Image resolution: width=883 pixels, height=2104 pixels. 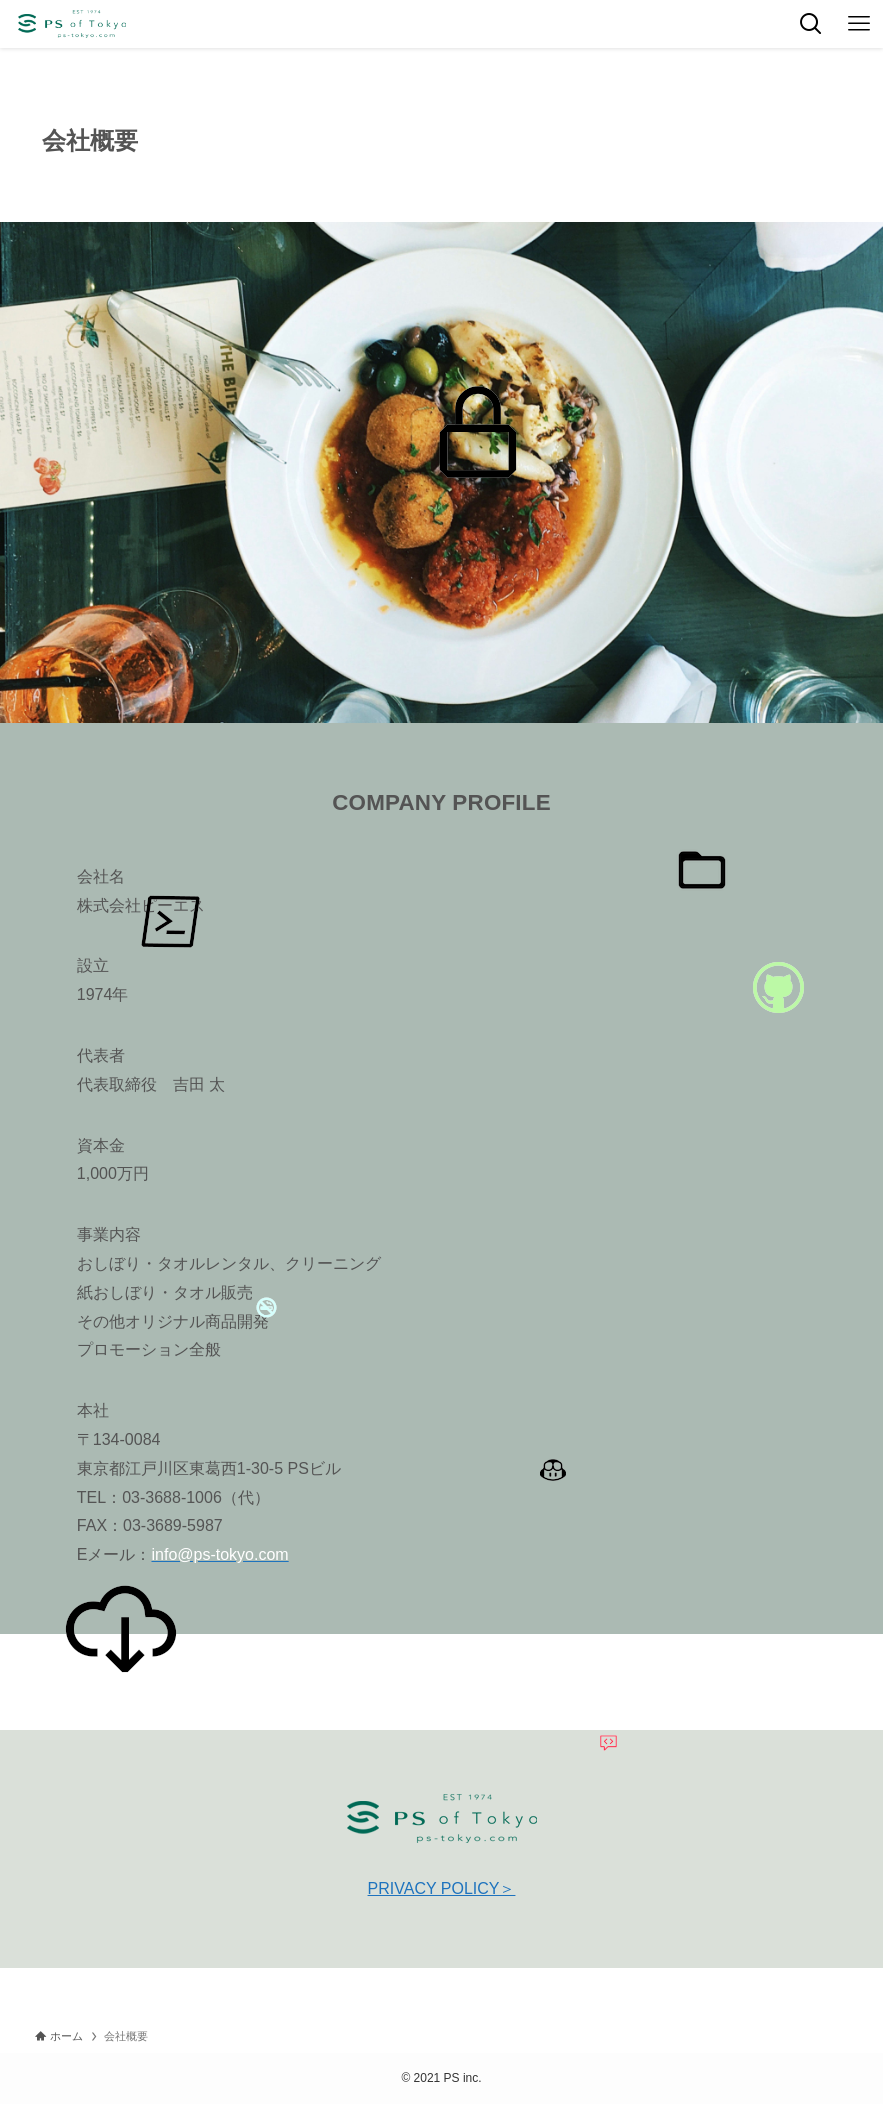 What do you see at coordinates (608, 1742) in the screenshot?
I see `open code review comments` at bounding box center [608, 1742].